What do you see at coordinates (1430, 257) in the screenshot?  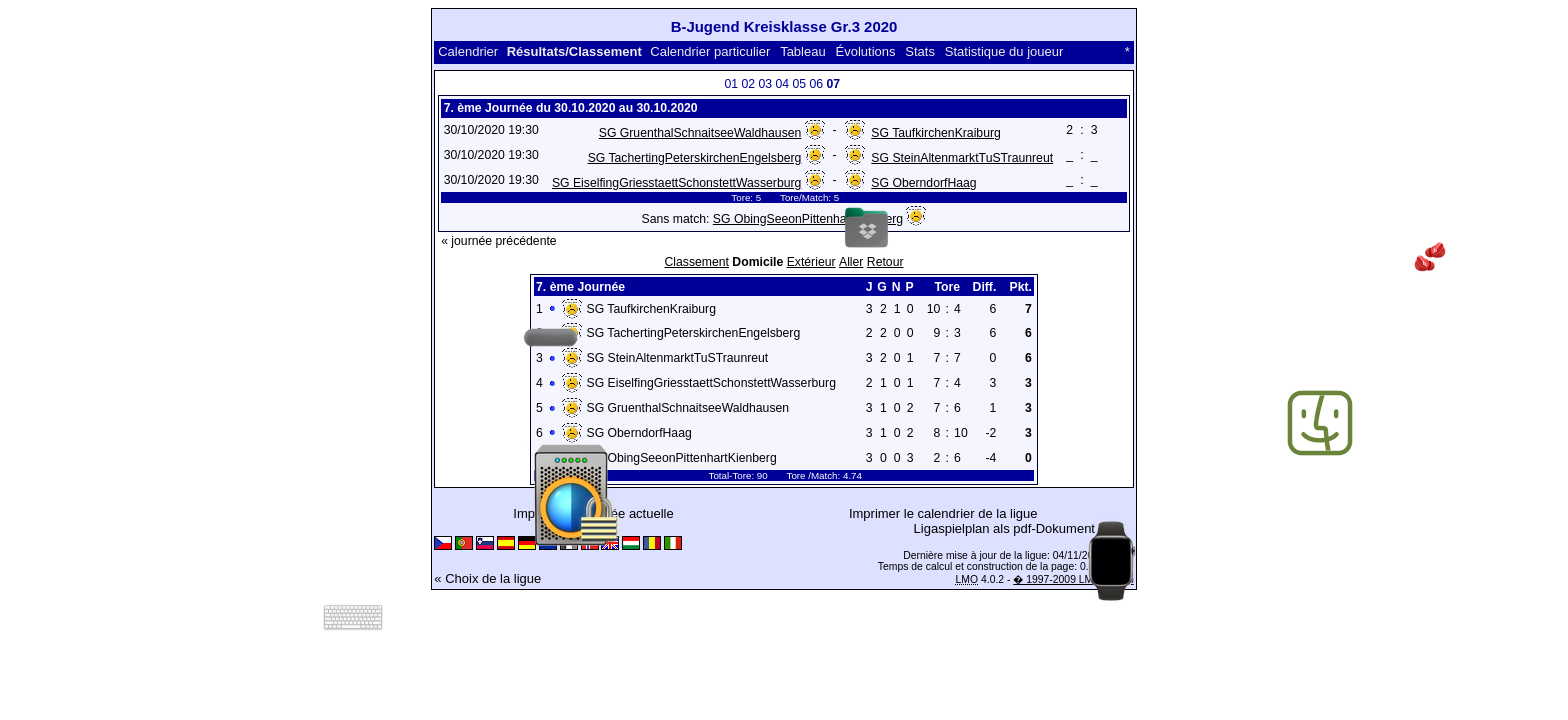 I see `beats earbuds bluetooth device icon` at bounding box center [1430, 257].